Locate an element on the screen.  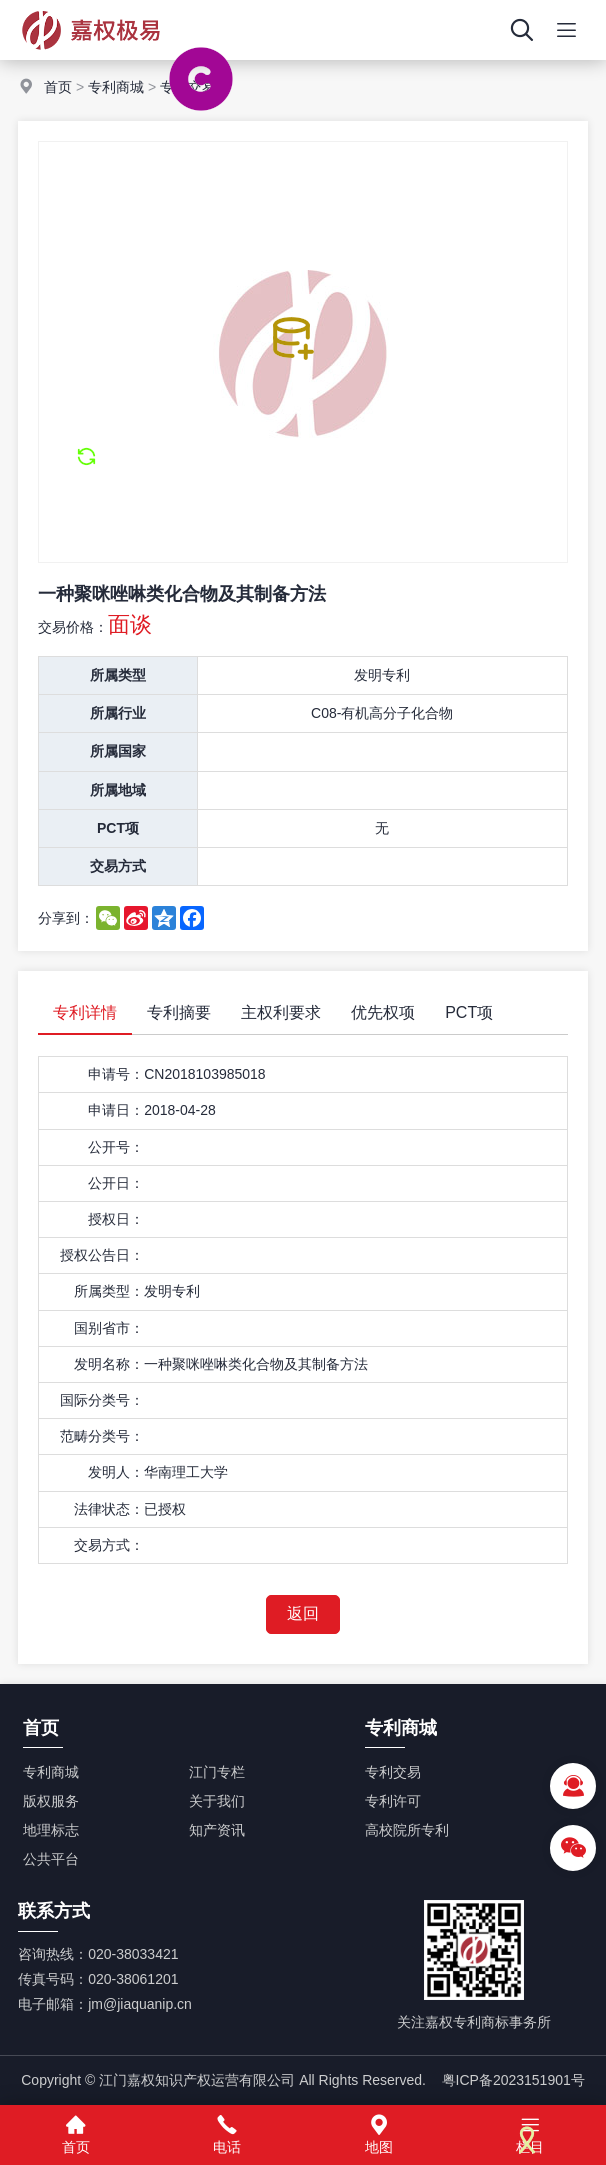
refresh or reload current content is located at coordinates (86, 456).